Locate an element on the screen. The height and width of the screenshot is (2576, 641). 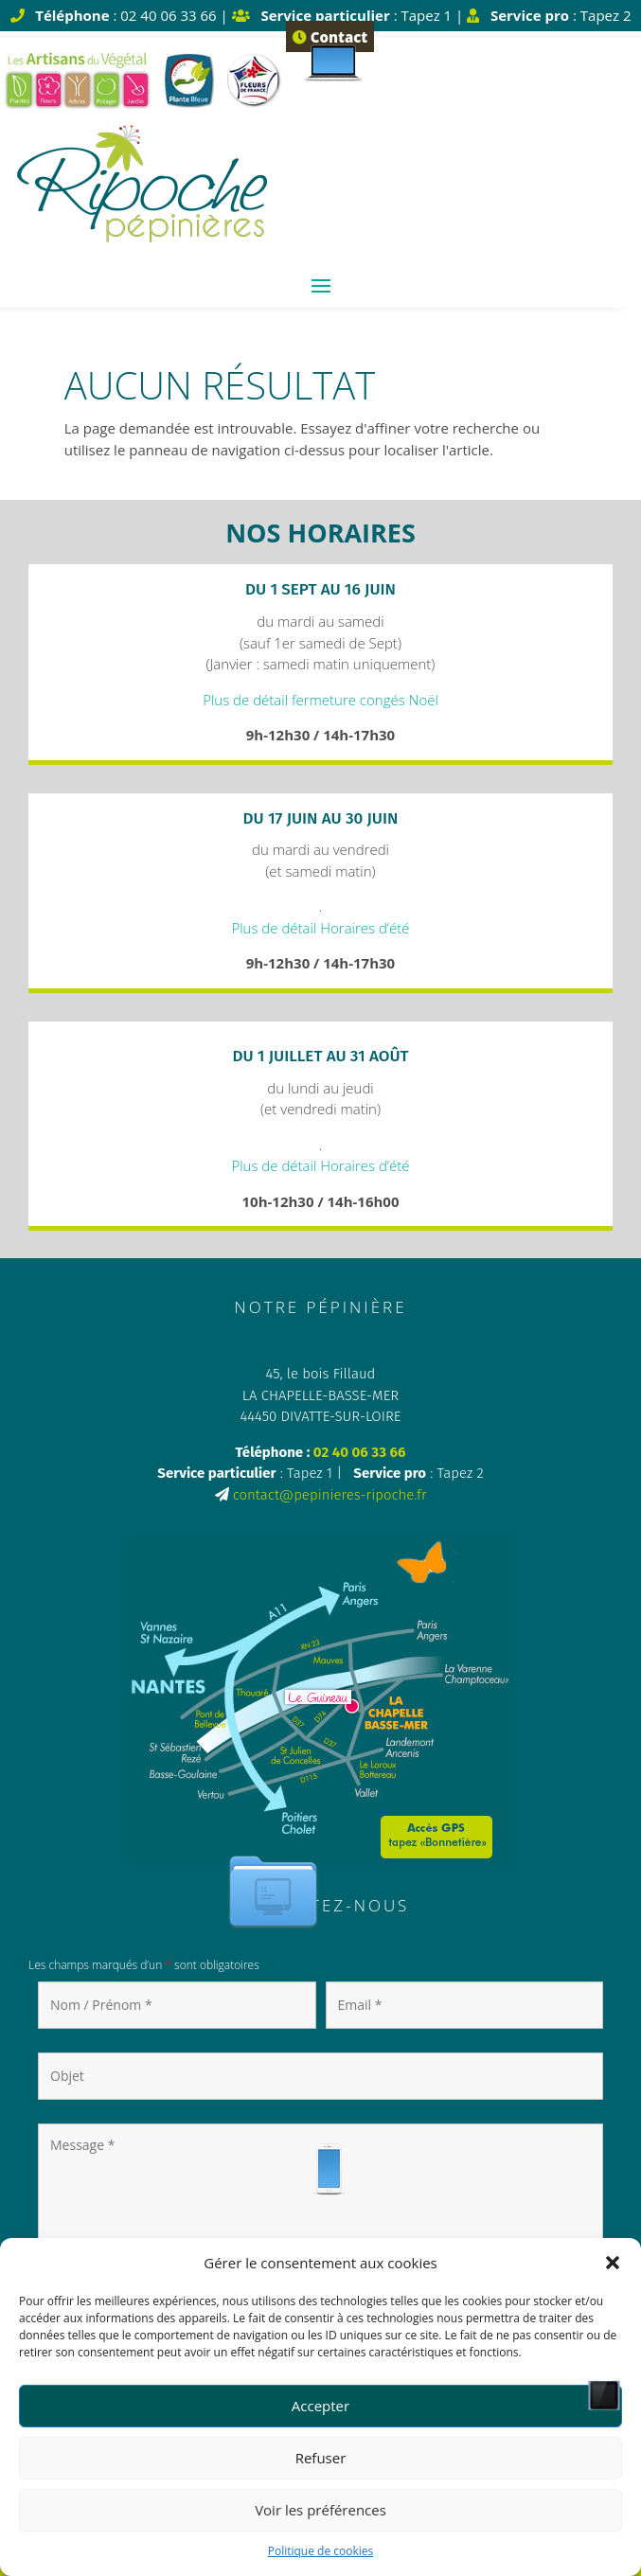
iPod nano device connected is located at coordinates (604, 2395).